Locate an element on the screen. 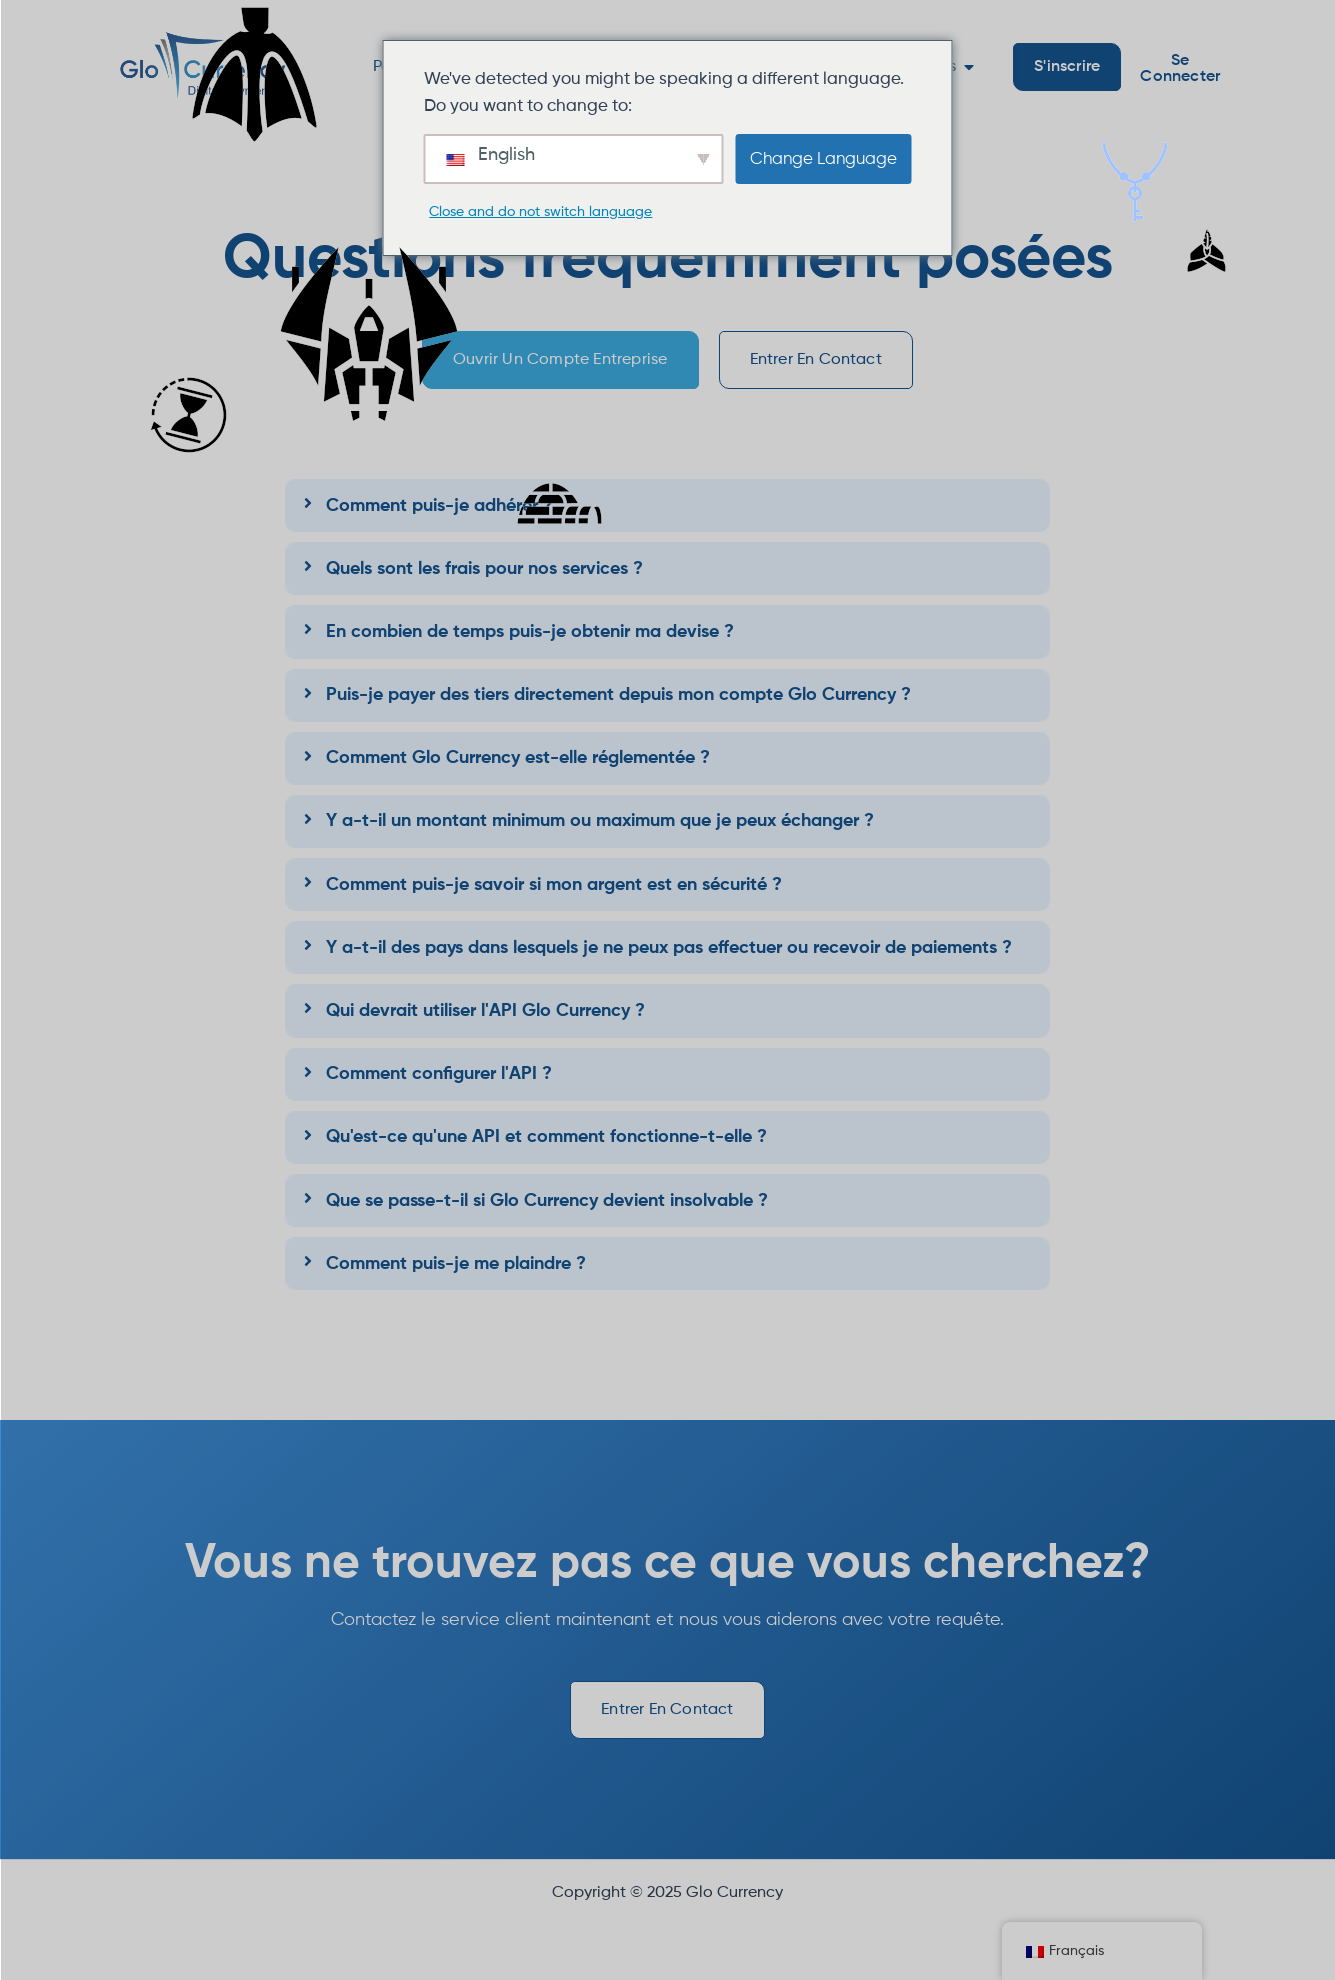 Image resolution: width=1335 pixels, height=1980 pixels. indicates time remaining or elapsed duration is located at coordinates (189, 415).